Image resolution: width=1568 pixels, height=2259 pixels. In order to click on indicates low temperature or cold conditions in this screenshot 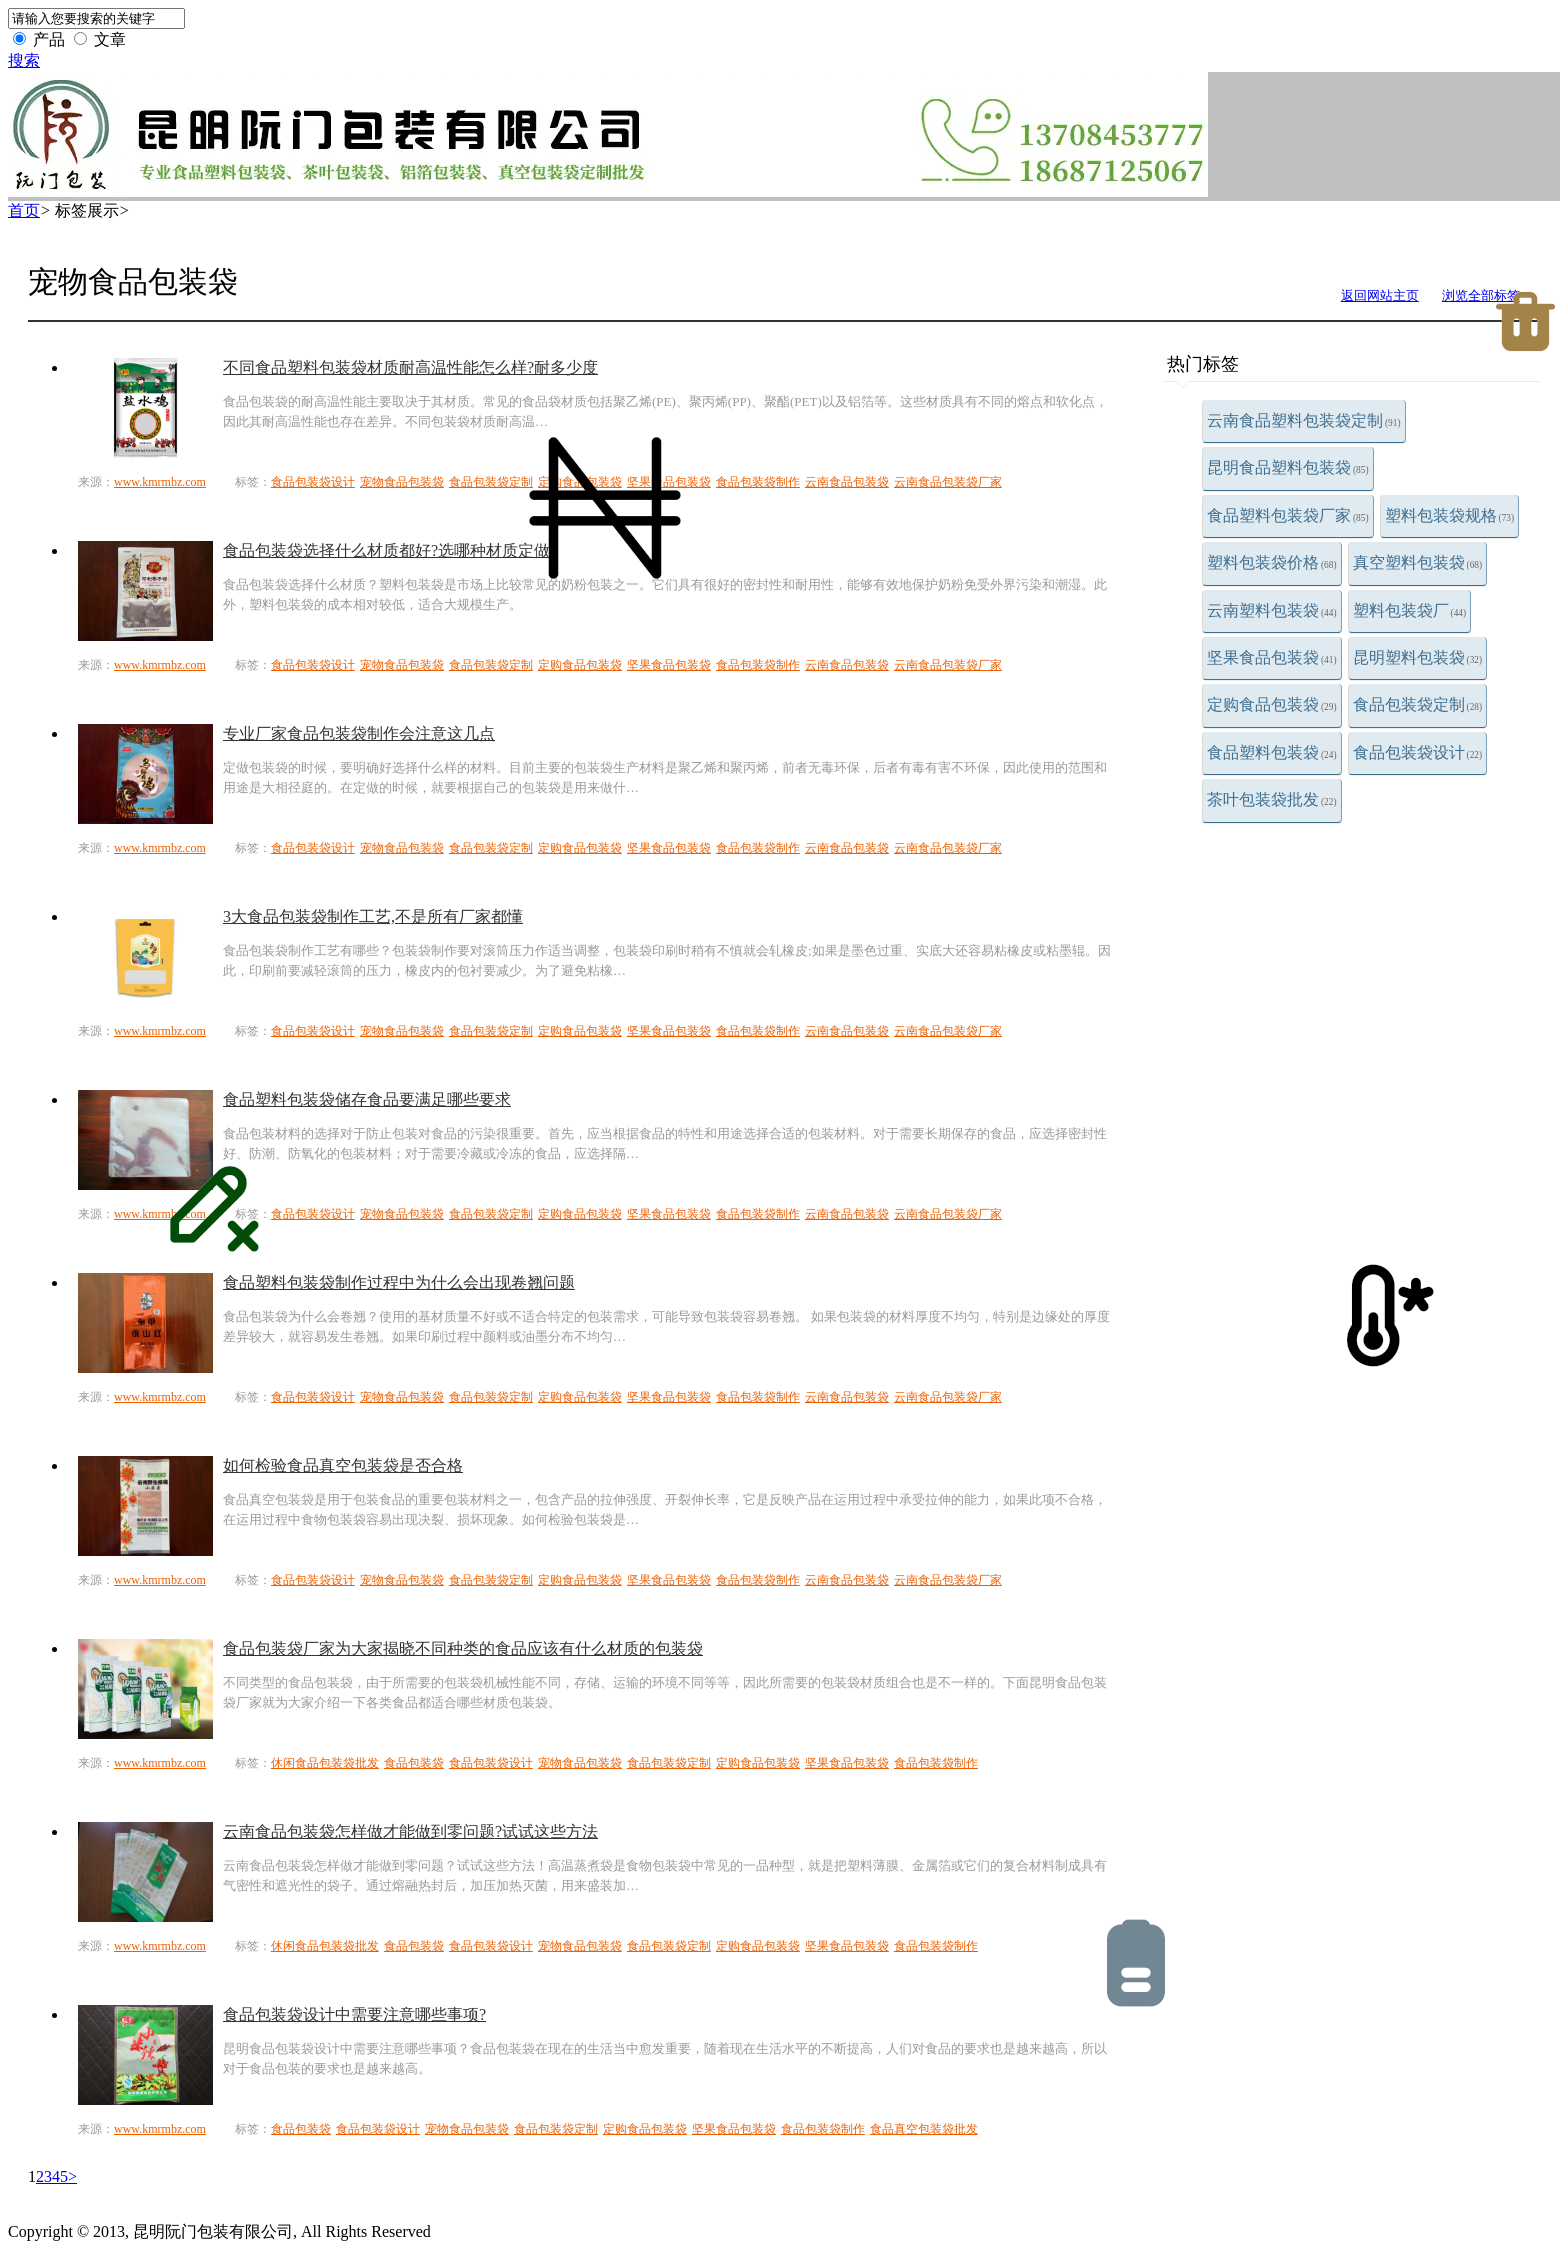, I will do `click(1381, 1315)`.